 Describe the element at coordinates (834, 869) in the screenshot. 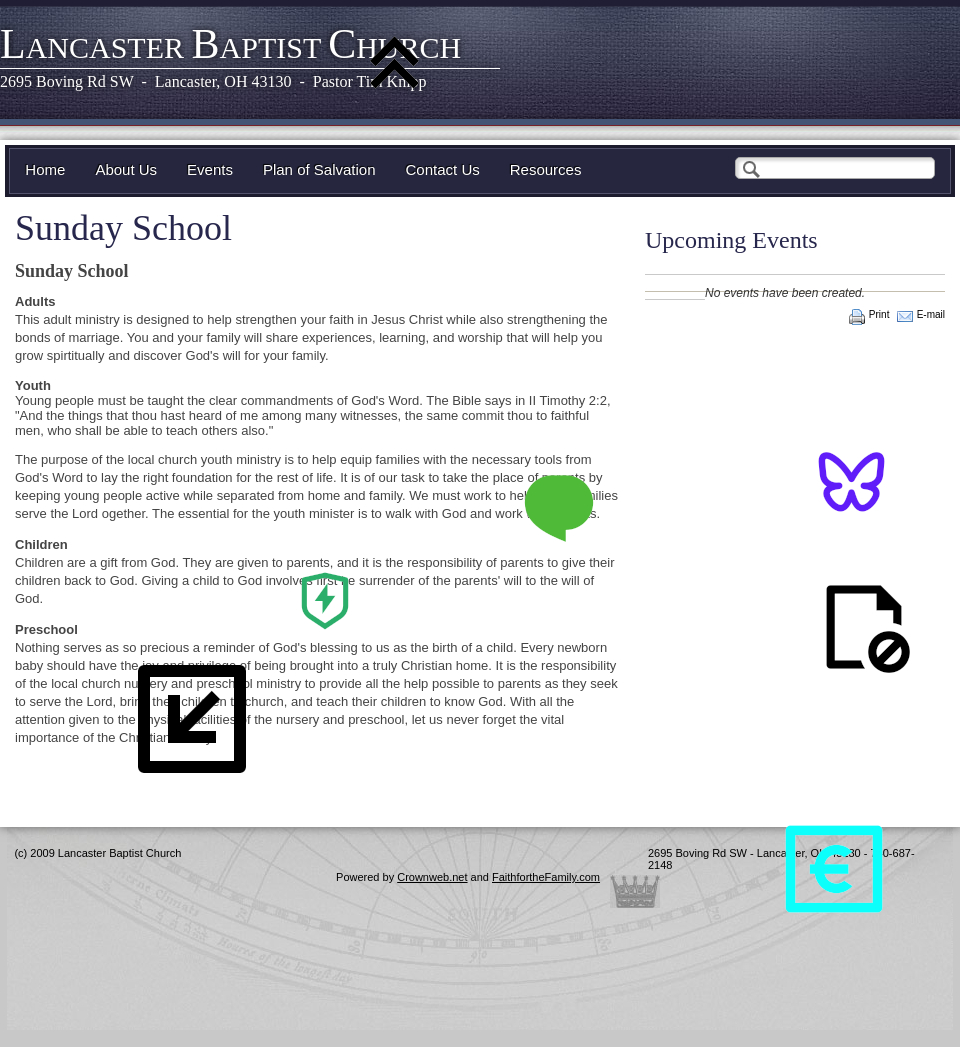

I see `view euro currency settings` at that location.